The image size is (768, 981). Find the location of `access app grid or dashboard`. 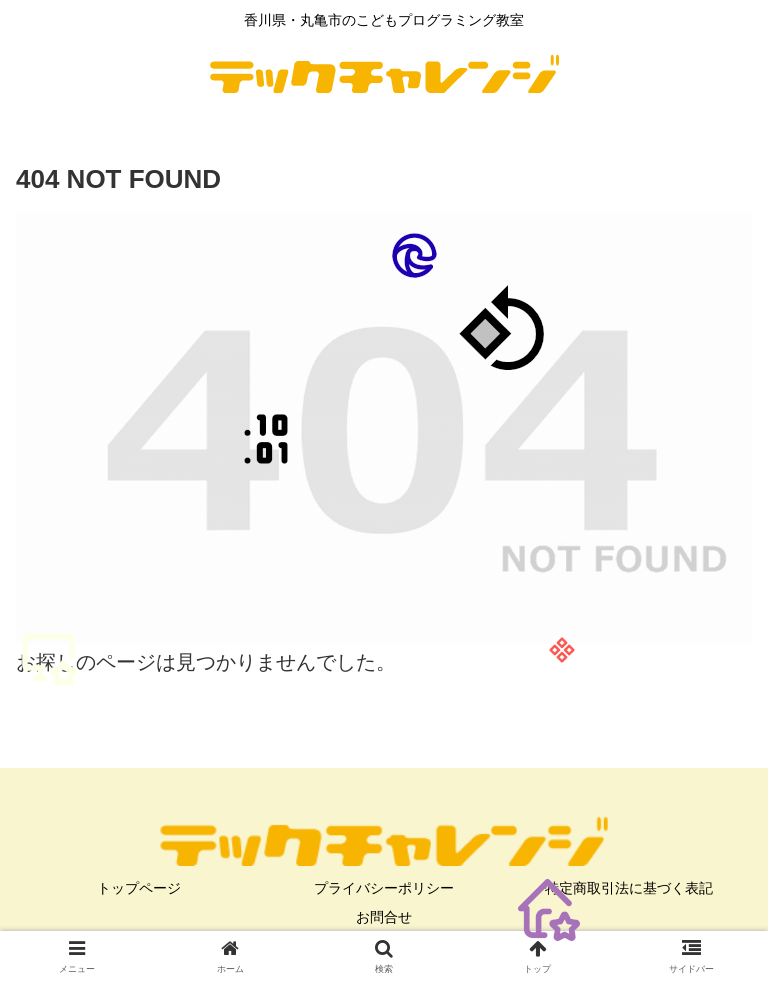

access app grid or dashboard is located at coordinates (562, 650).